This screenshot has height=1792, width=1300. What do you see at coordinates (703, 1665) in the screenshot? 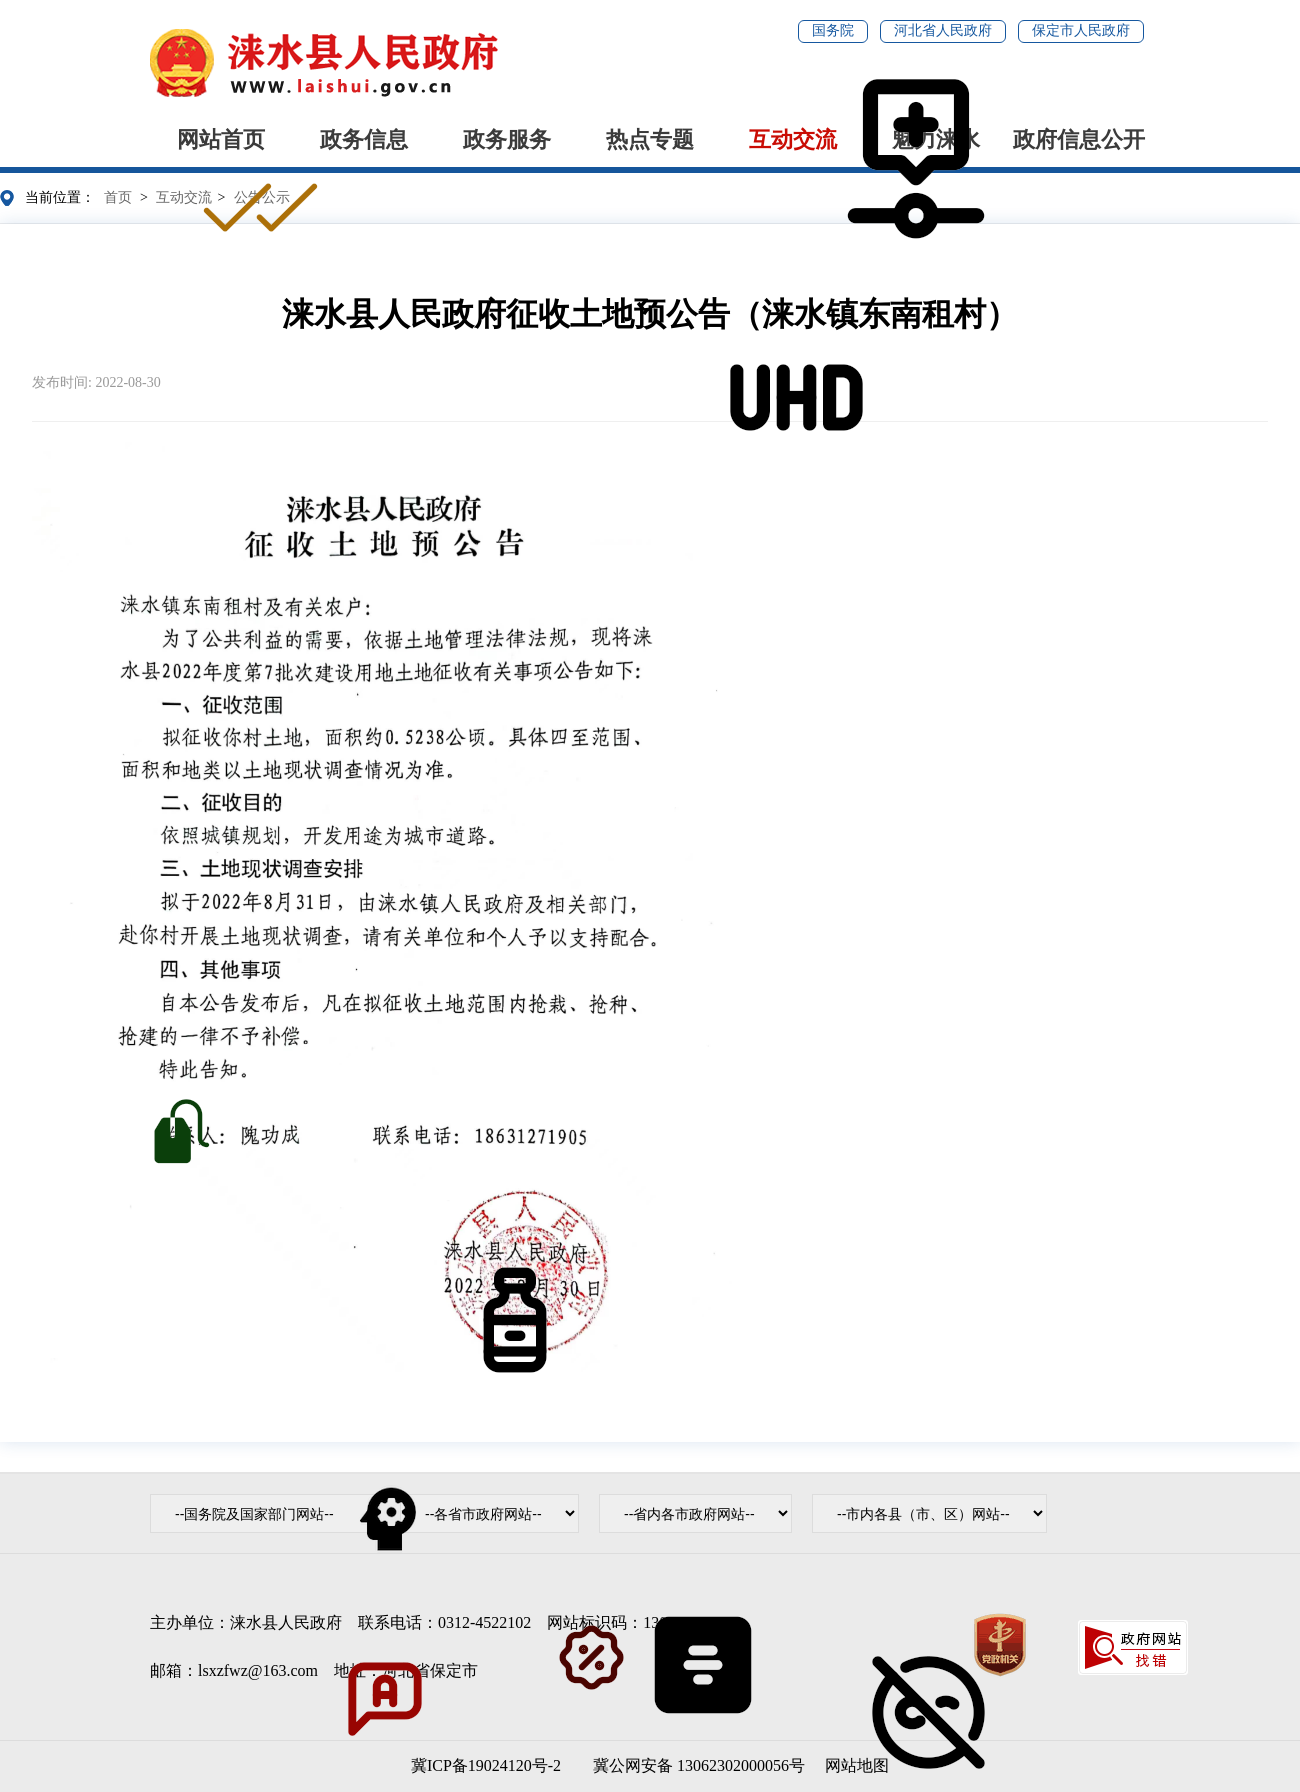
I see `center align content horizontally and vertically` at bounding box center [703, 1665].